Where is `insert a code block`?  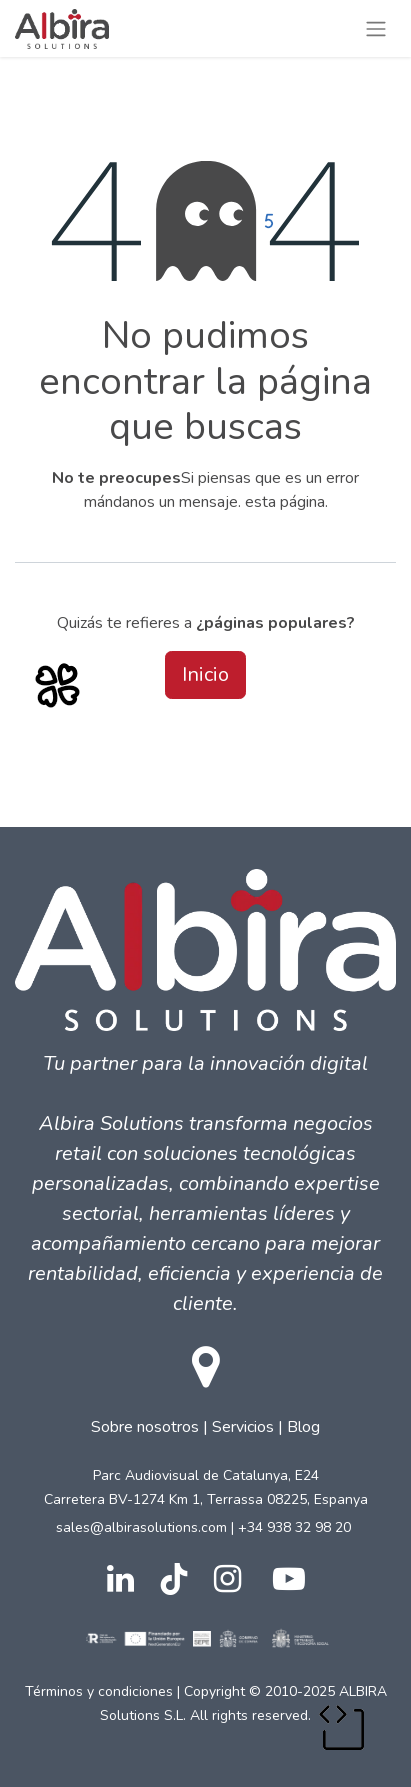 insert a code block is located at coordinates (343, 1729).